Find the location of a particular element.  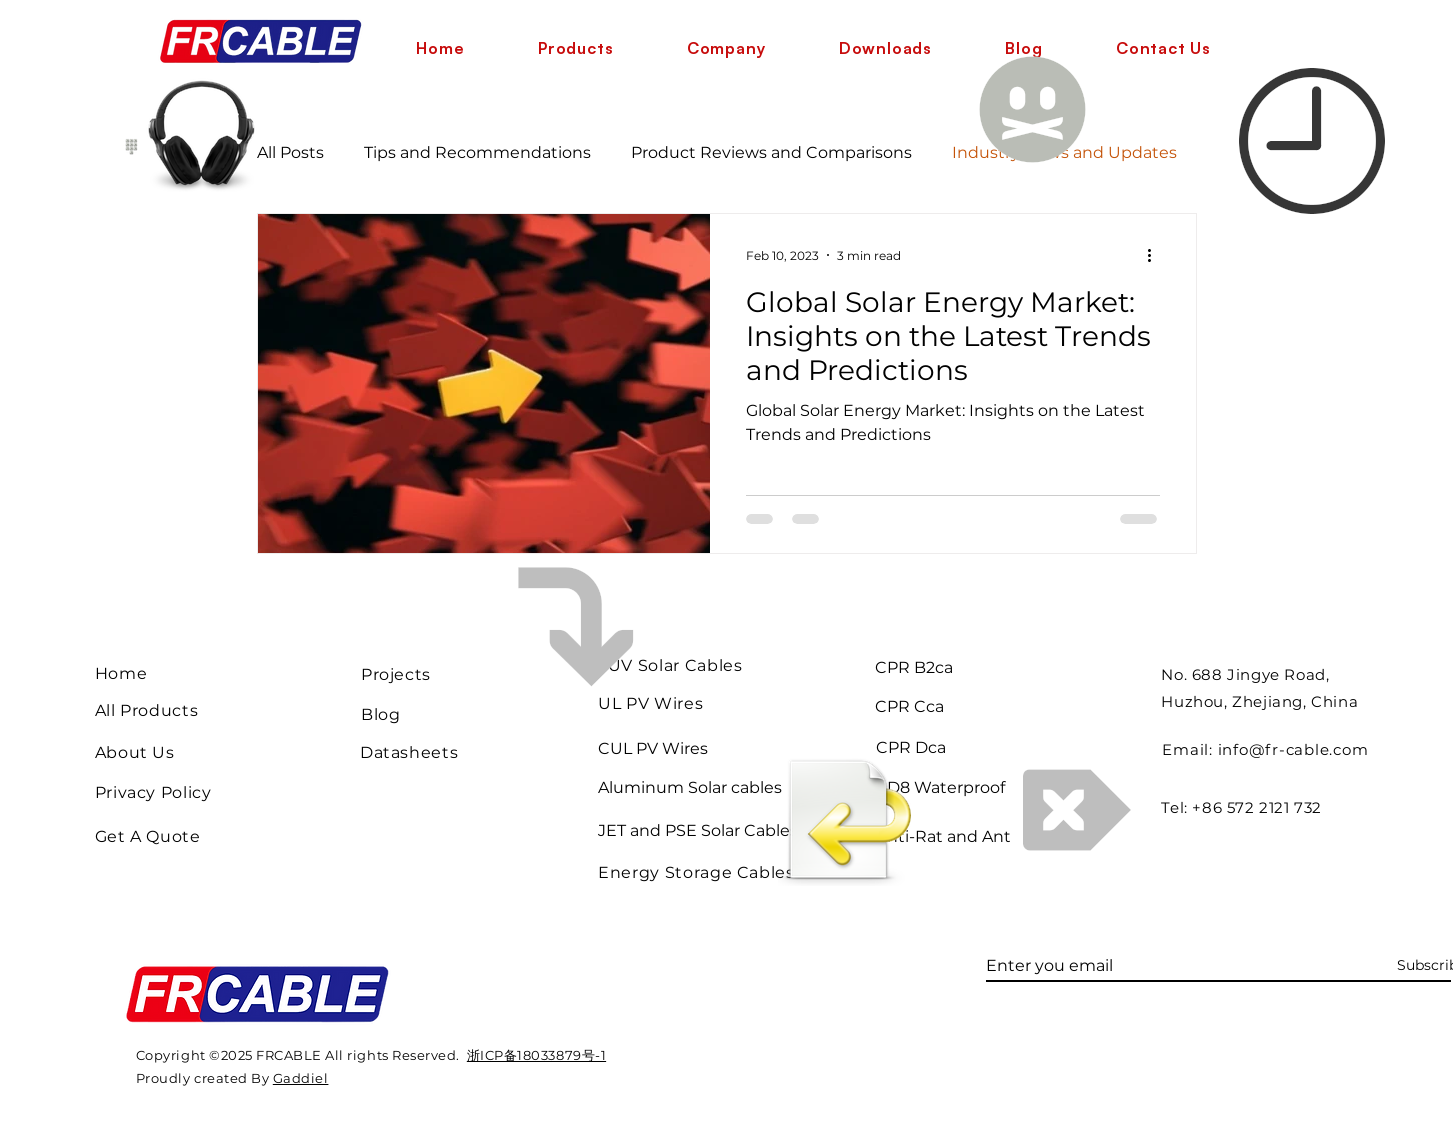

open phone dialpad for entering numbers is located at coordinates (131, 146).